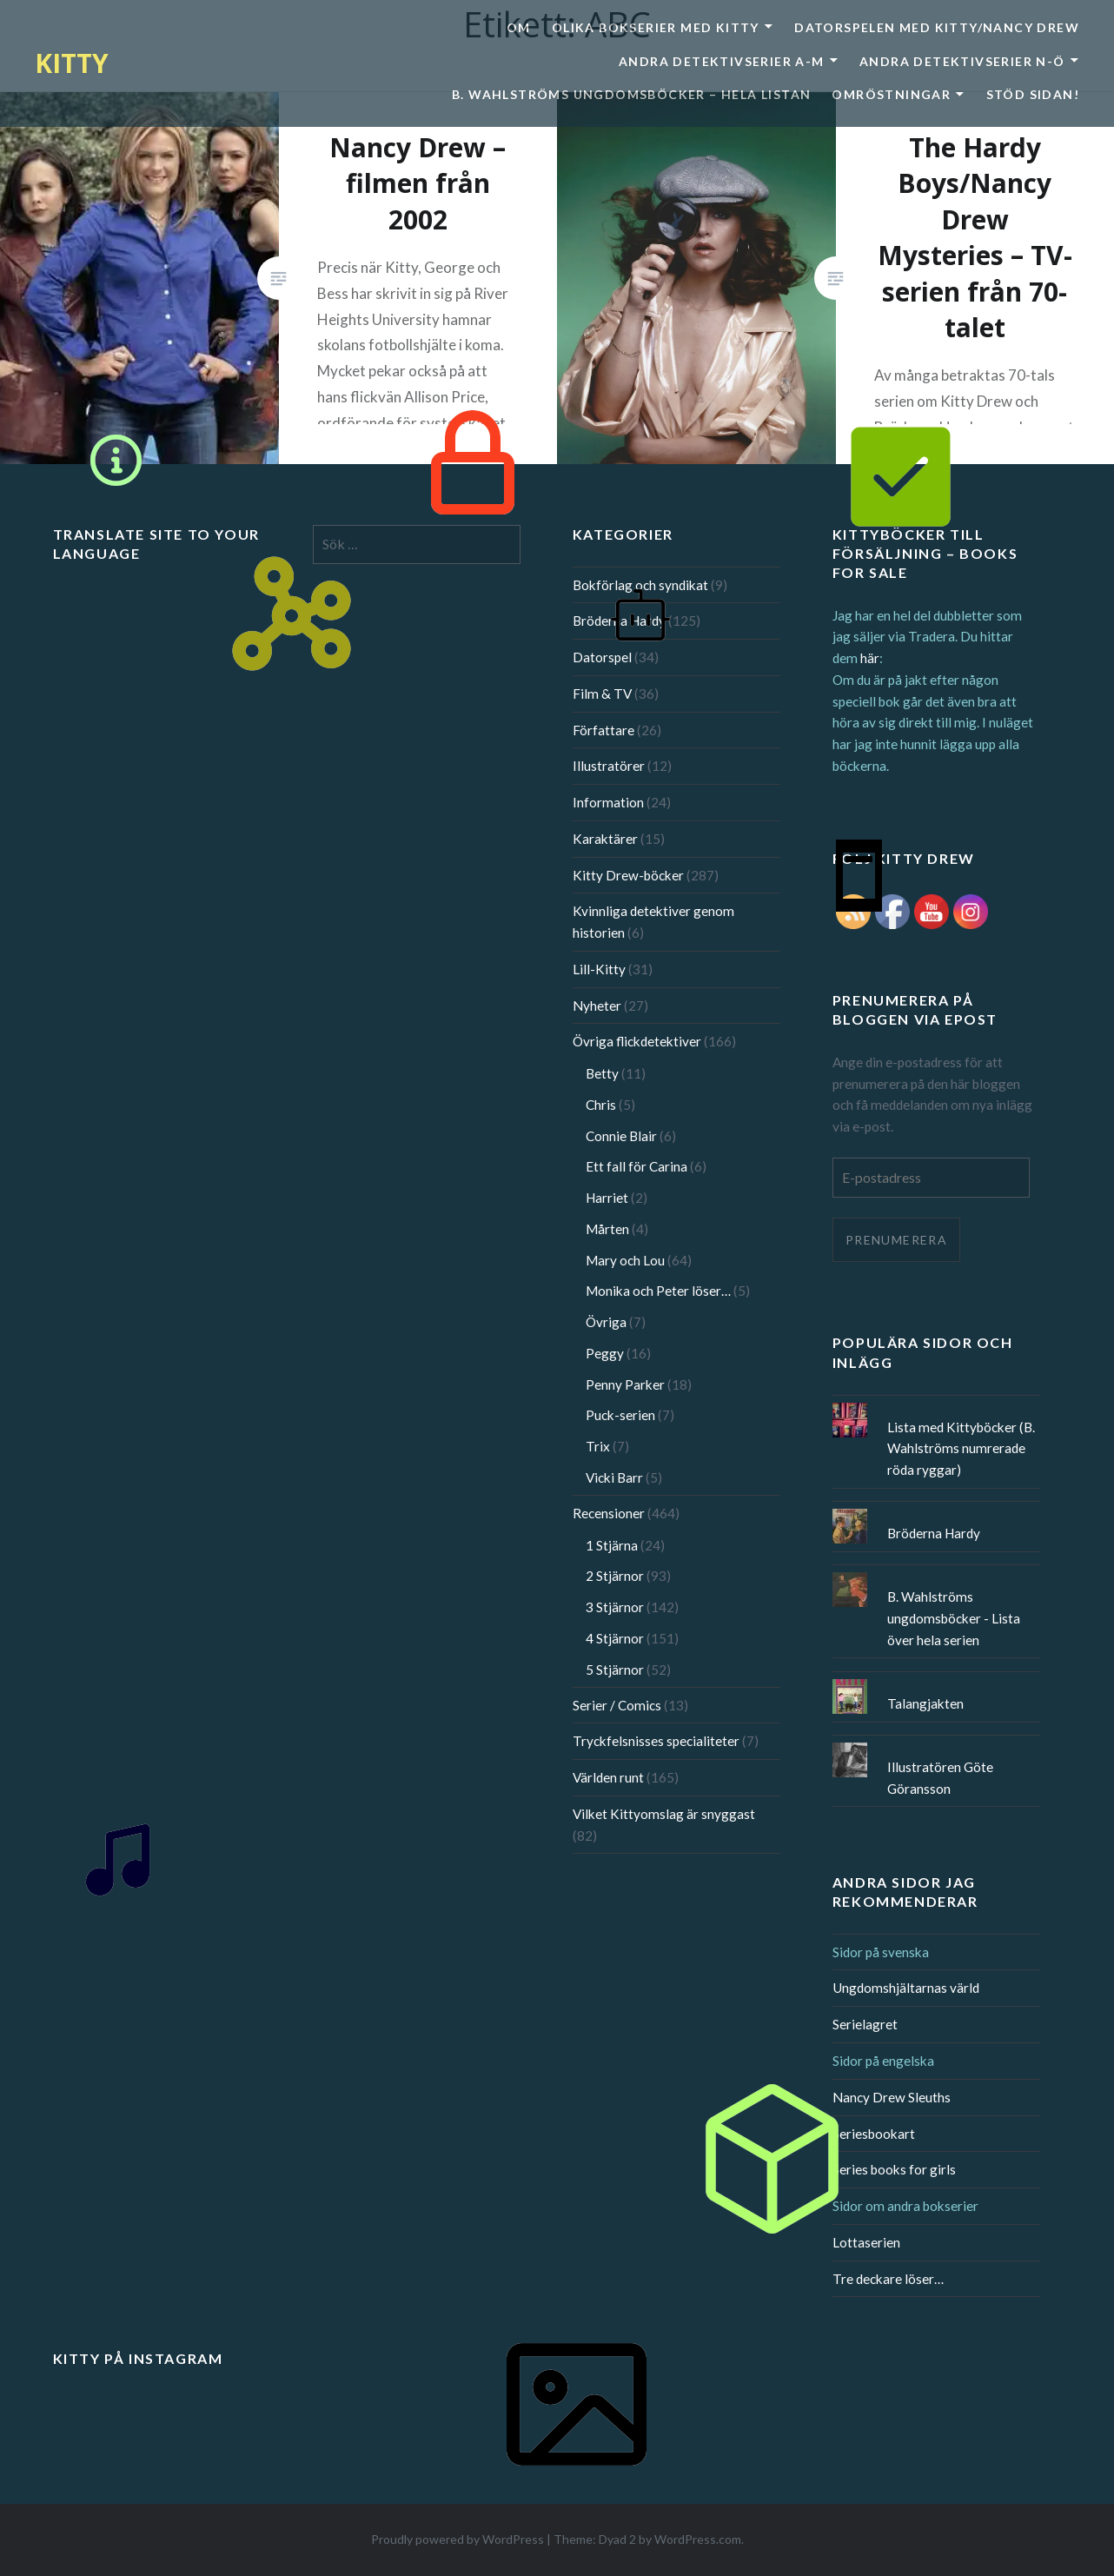 This screenshot has width=1114, height=2576. I want to click on view or open an image file, so click(576, 2404).